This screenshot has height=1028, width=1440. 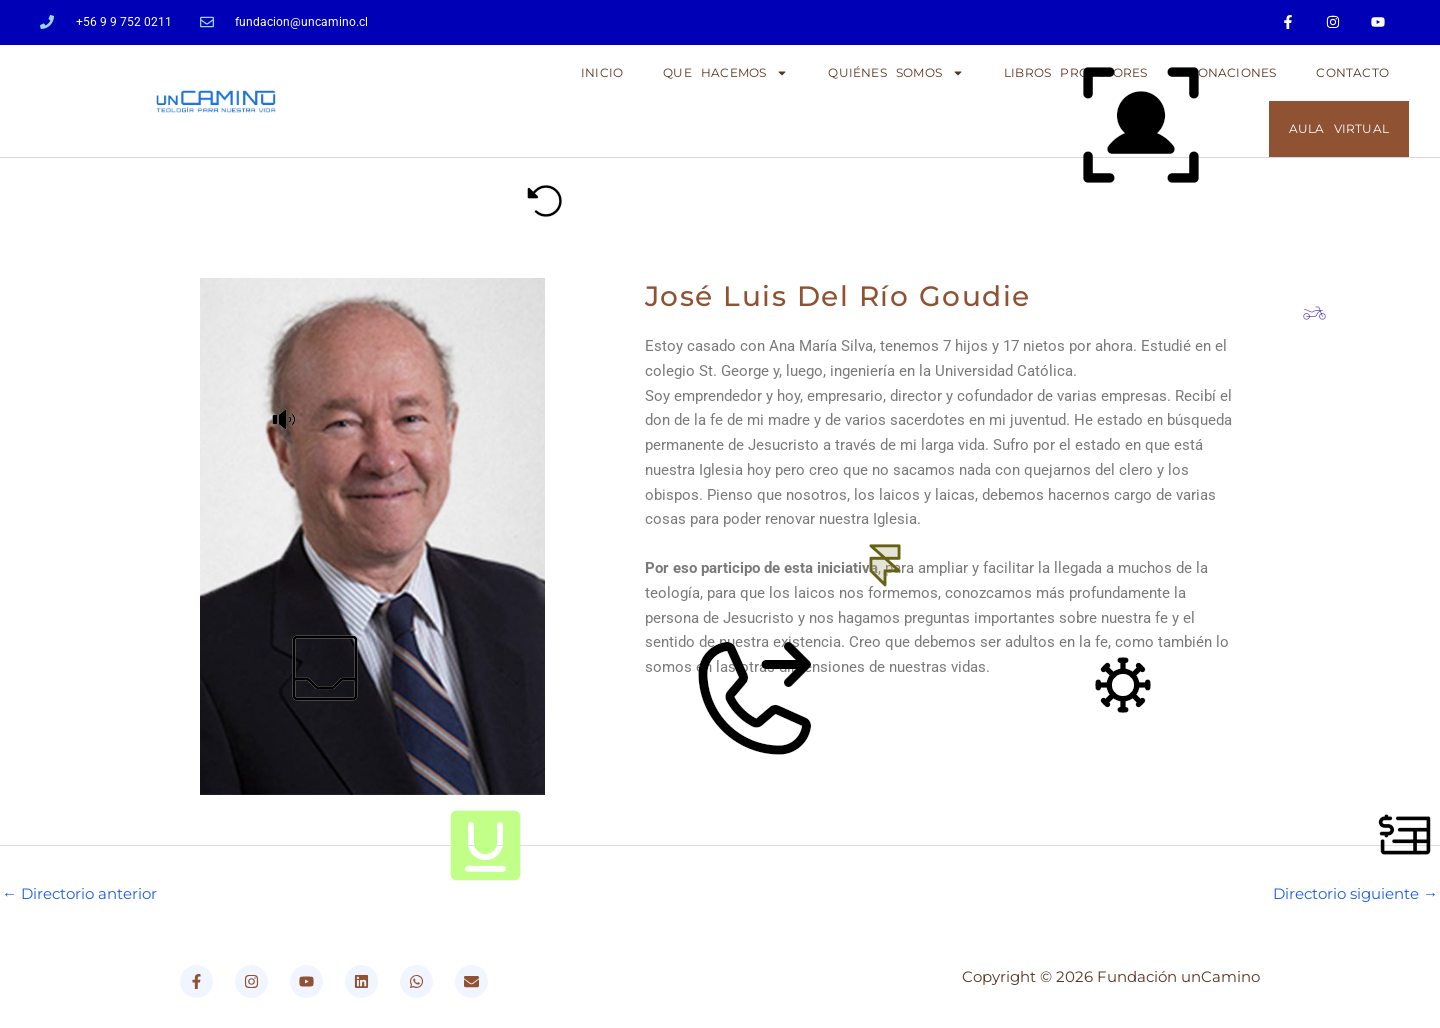 What do you see at coordinates (885, 563) in the screenshot?
I see `open framer app` at bounding box center [885, 563].